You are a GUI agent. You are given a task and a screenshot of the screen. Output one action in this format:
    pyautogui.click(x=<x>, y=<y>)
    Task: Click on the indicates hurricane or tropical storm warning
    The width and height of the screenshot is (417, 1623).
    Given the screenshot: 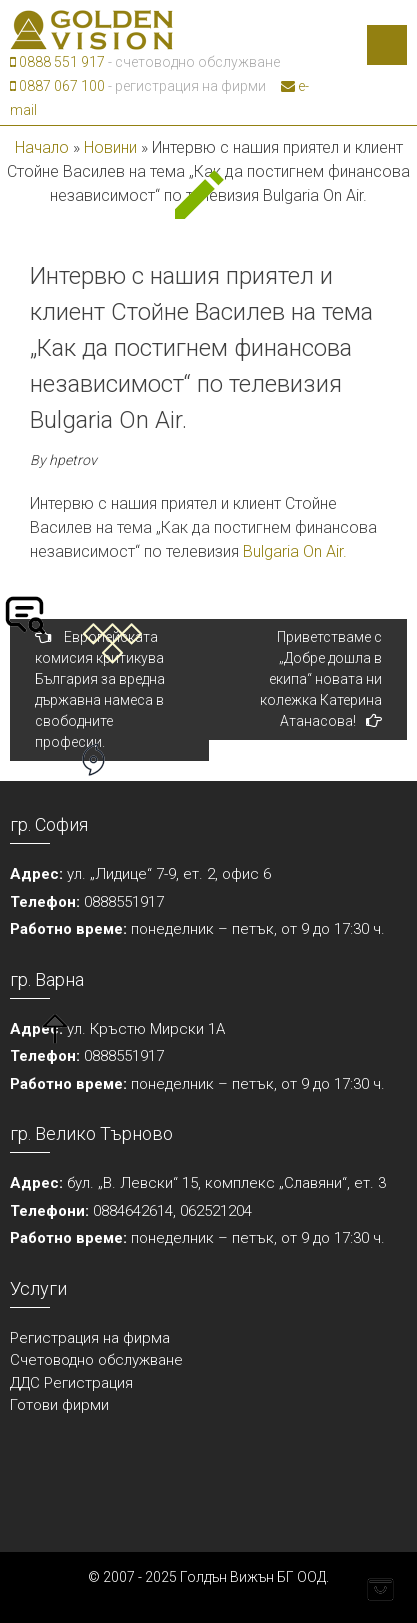 What is the action you would take?
    pyautogui.click(x=93, y=759)
    